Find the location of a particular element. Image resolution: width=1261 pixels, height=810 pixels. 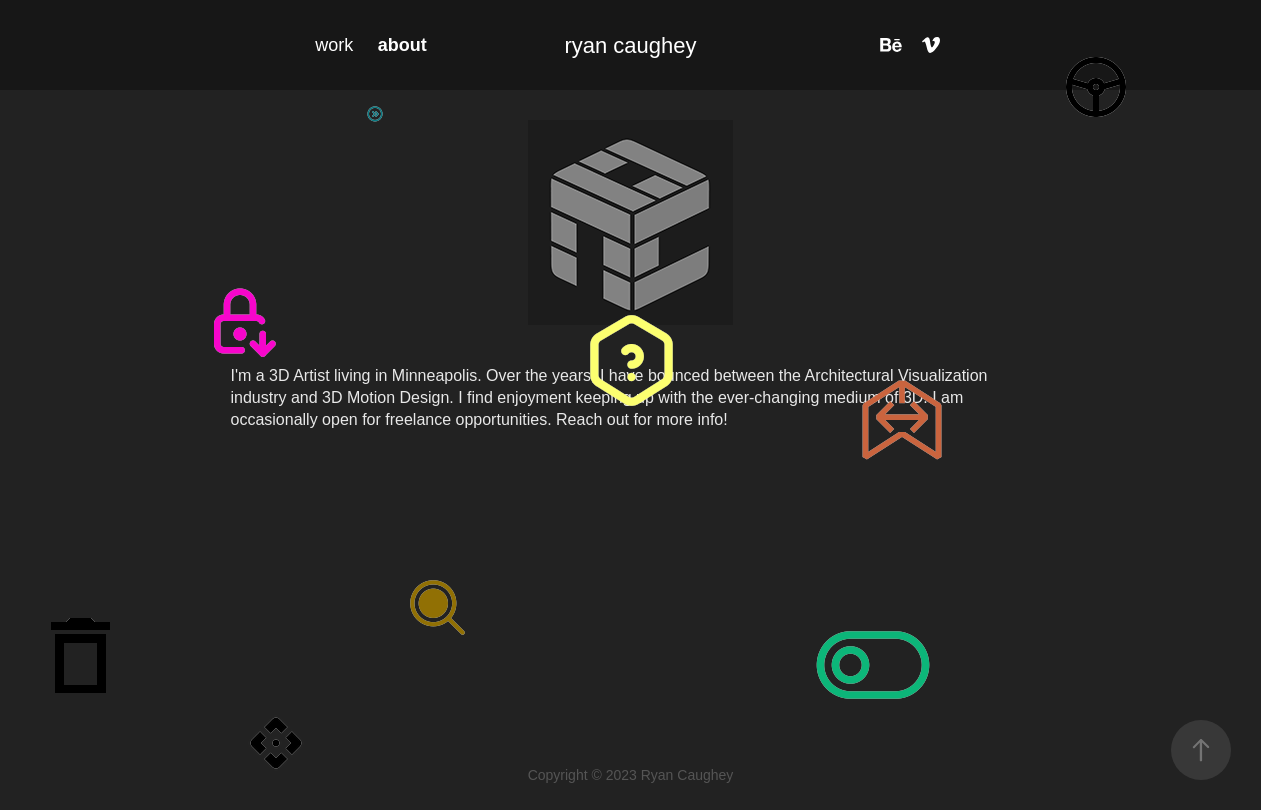

skip forward or advance to next item is located at coordinates (375, 114).